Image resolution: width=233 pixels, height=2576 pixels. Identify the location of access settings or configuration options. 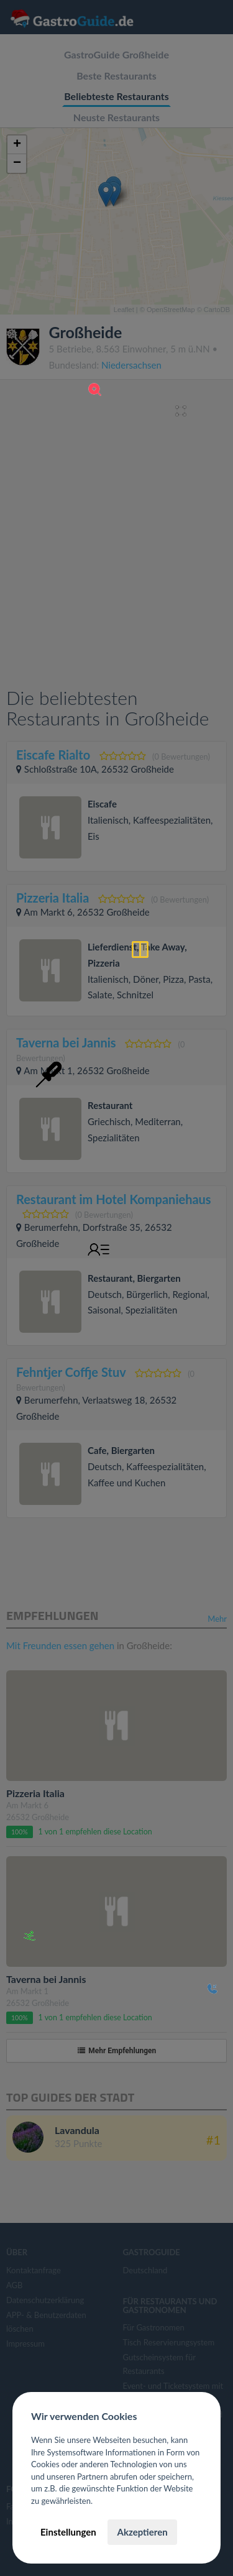
(48, 1074).